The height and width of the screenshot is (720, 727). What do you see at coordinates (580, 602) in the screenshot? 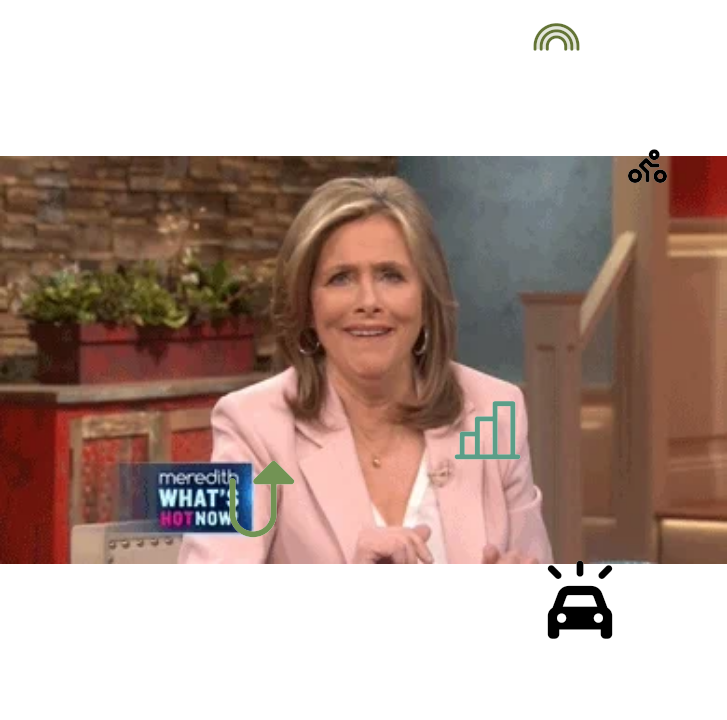
I see `indicates vehicle is currently active or running` at bounding box center [580, 602].